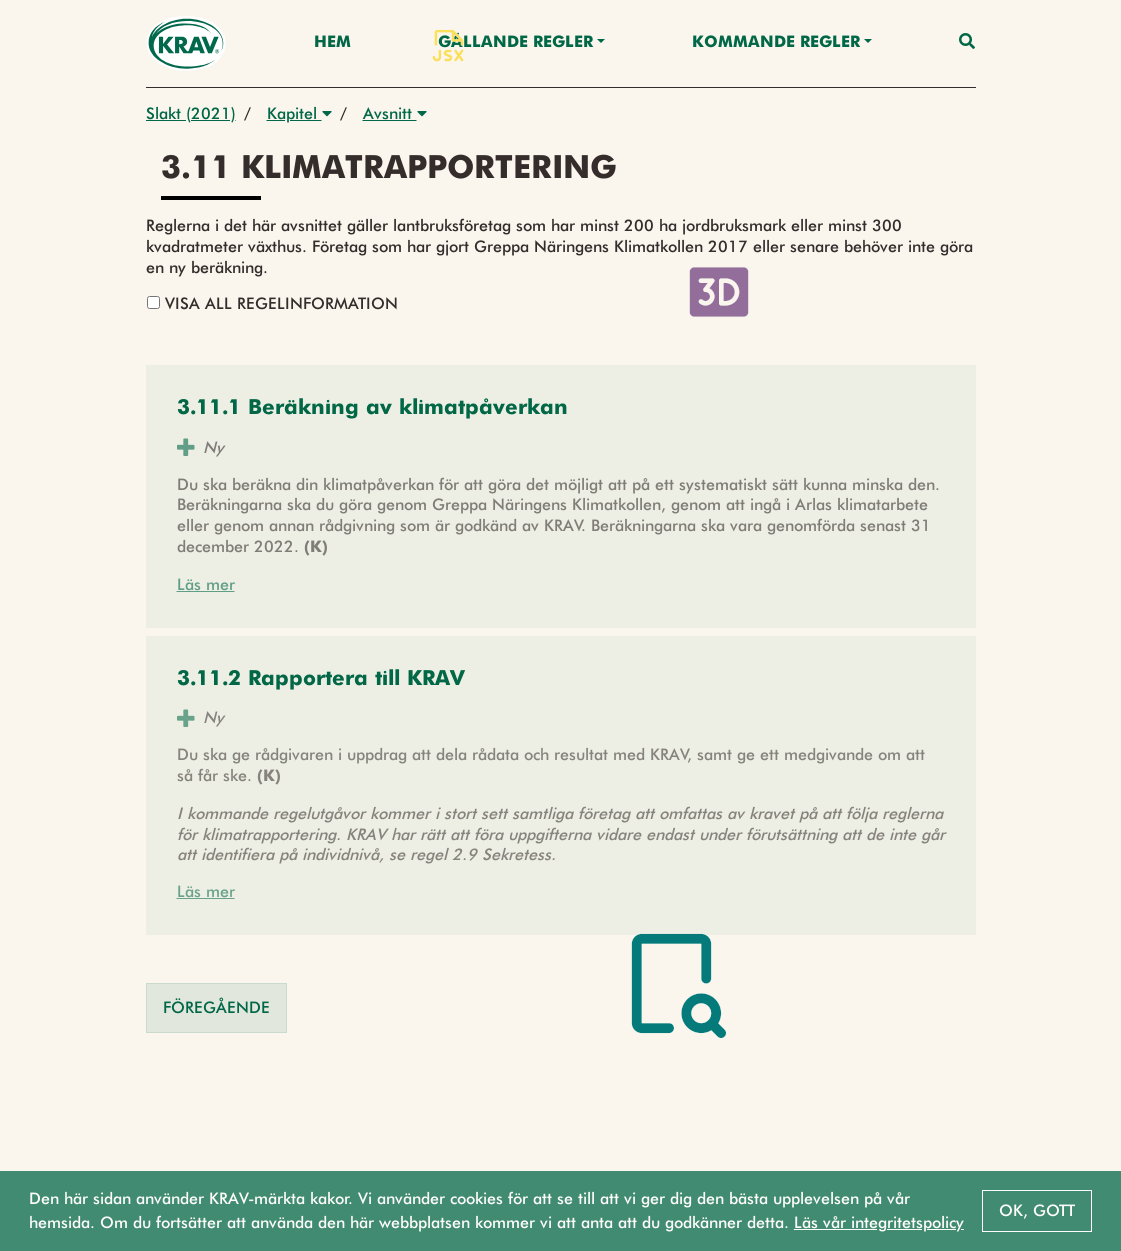 The width and height of the screenshot is (1121, 1251). Describe the element at coordinates (719, 292) in the screenshot. I see `switch to 3D view mode` at that location.